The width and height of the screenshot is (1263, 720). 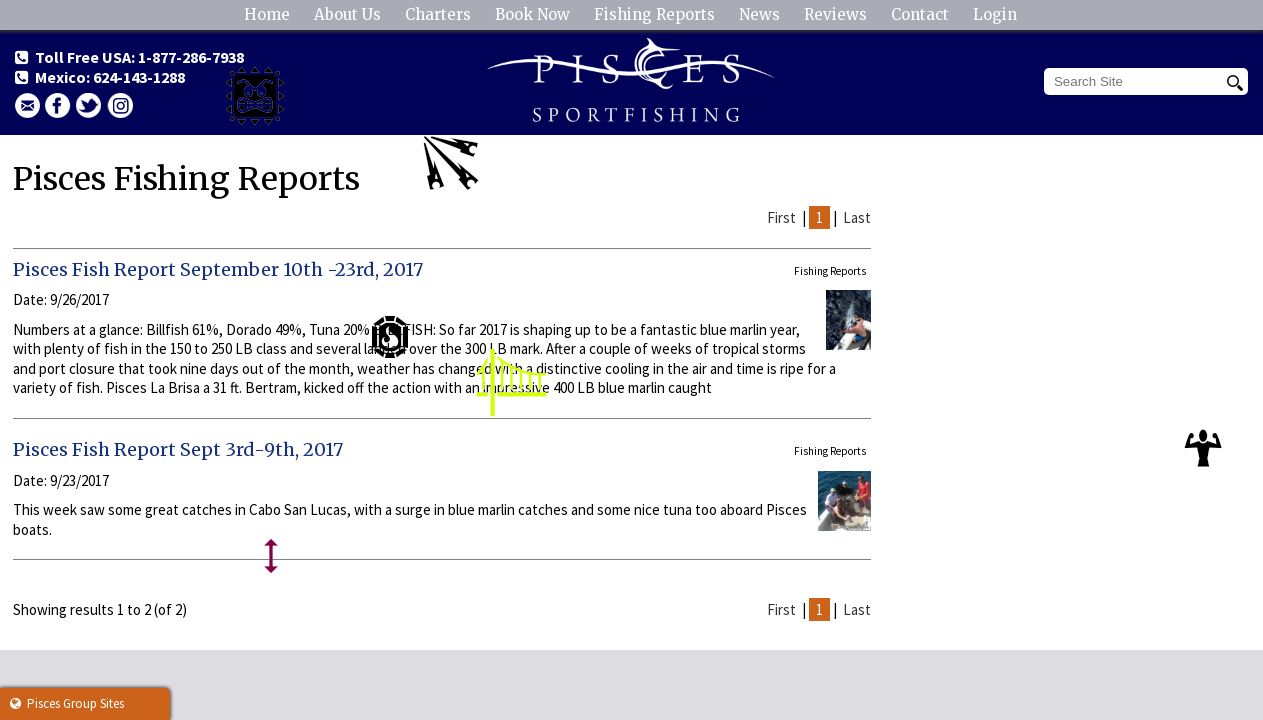 I want to click on view bridge or infrastructure locations, so click(x=511, y=381).